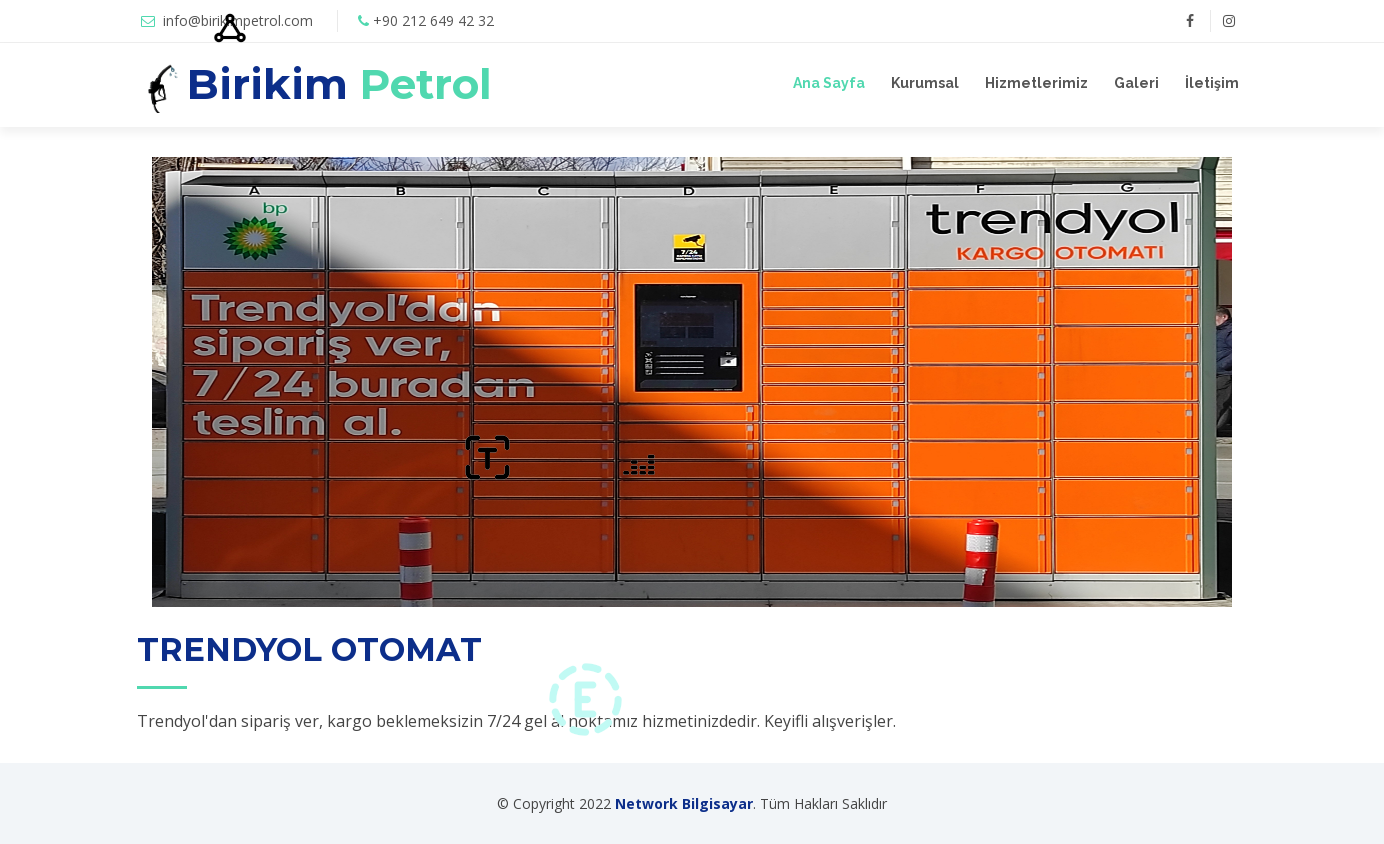 This screenshot has height=844, width=1384. Describe the element at coordinates (585, 699) in the screenshot. I see `indicates a draft or pending email` at that location.